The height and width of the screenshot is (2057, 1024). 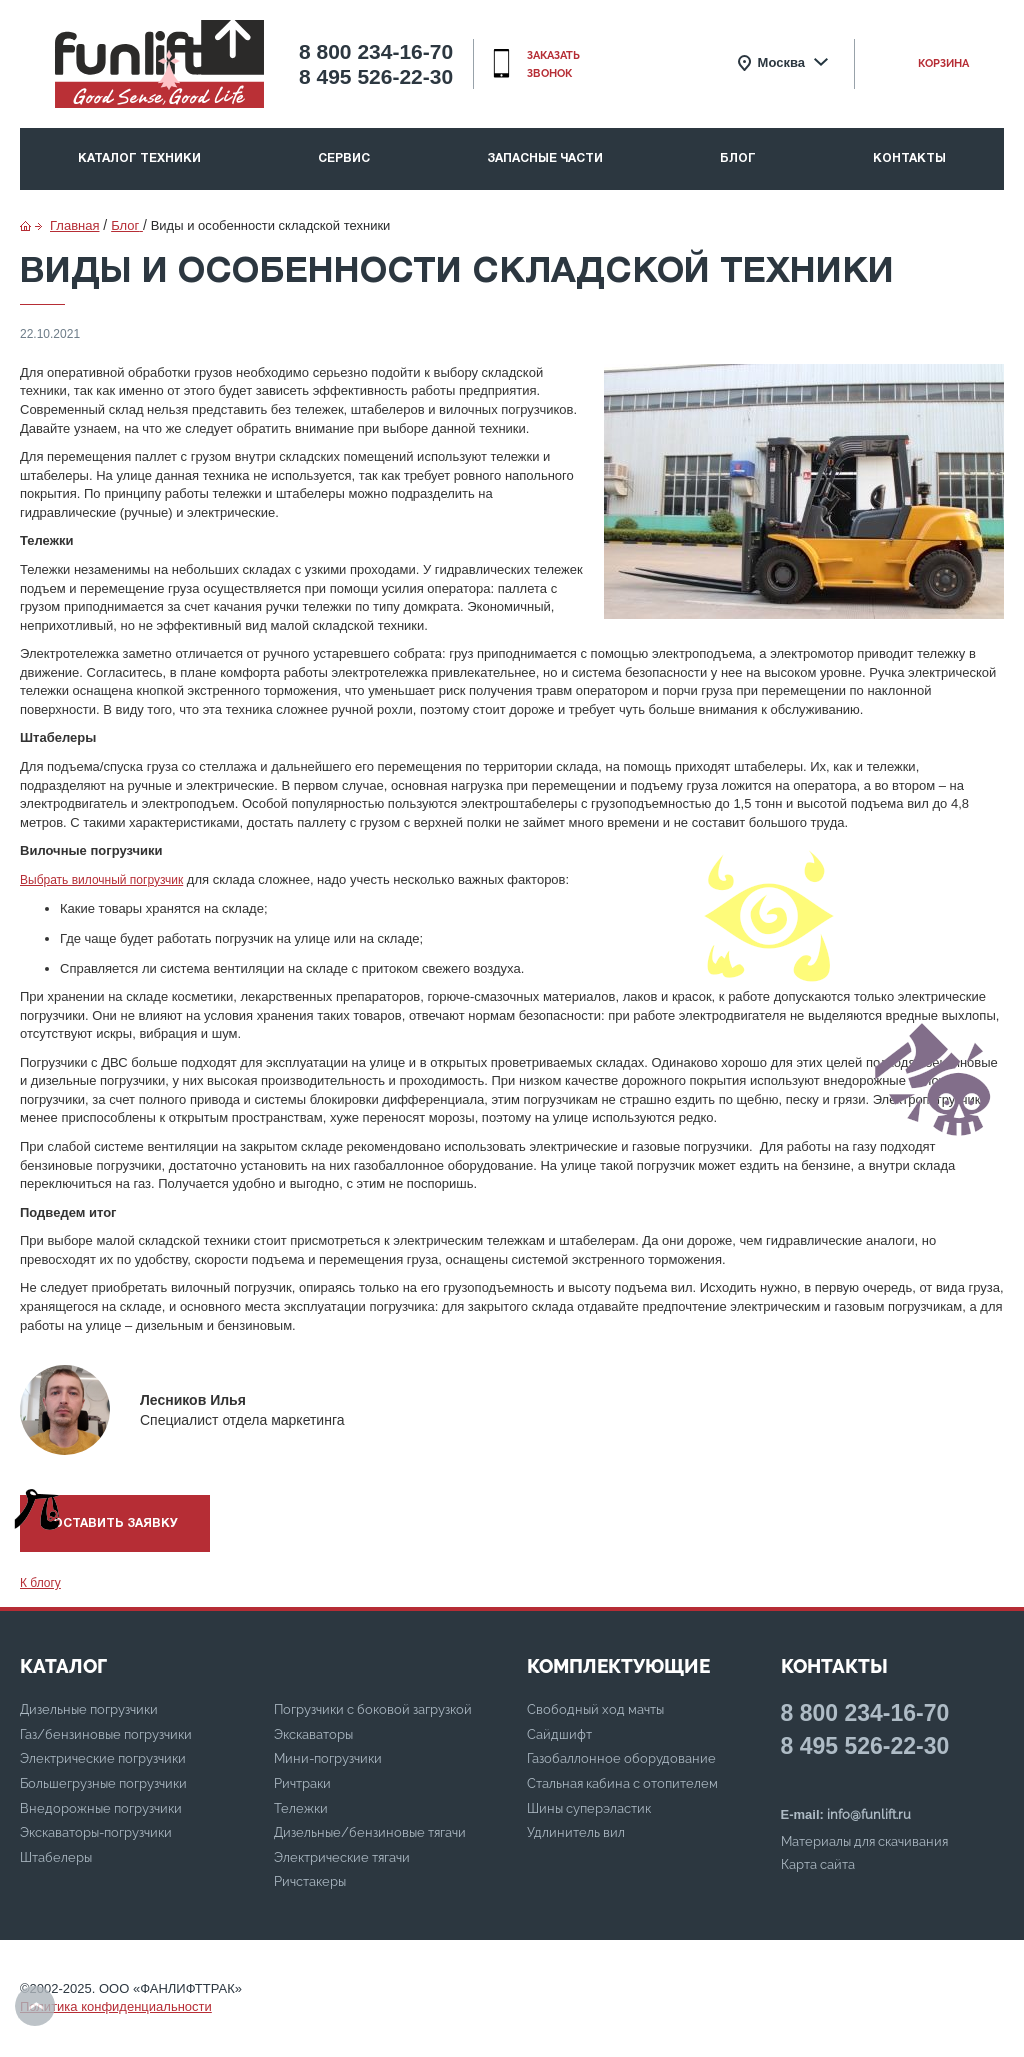 What do you see at coordinates (932, 1078) in the screenshot?
I see `indicates a kill or enemy defeated in gameplay` at bounding box center [932, 1078].